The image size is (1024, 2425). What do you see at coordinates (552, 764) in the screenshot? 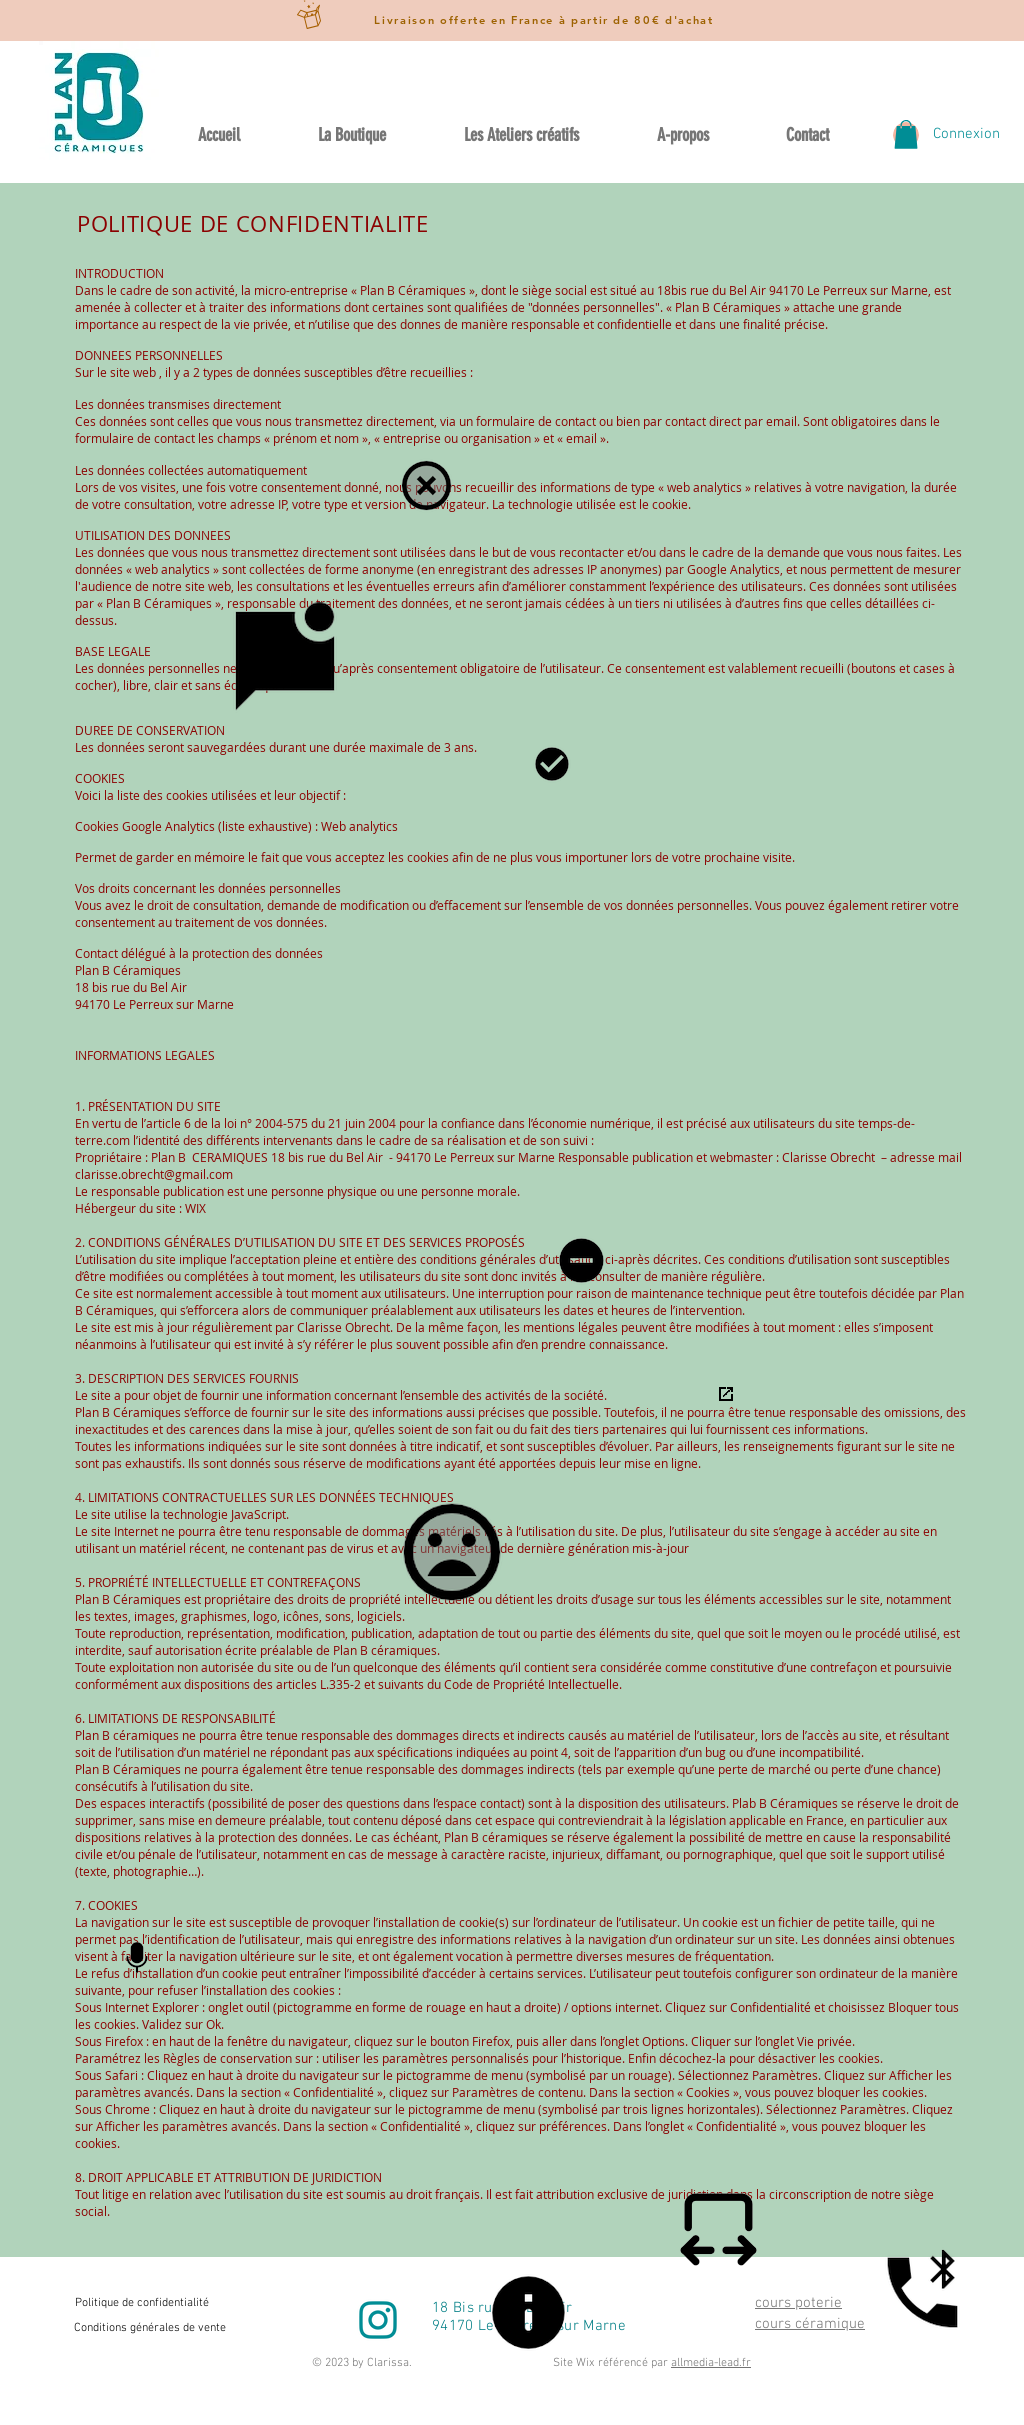
I see `indicates successful completion of an action` at bounding box center [552, 764].